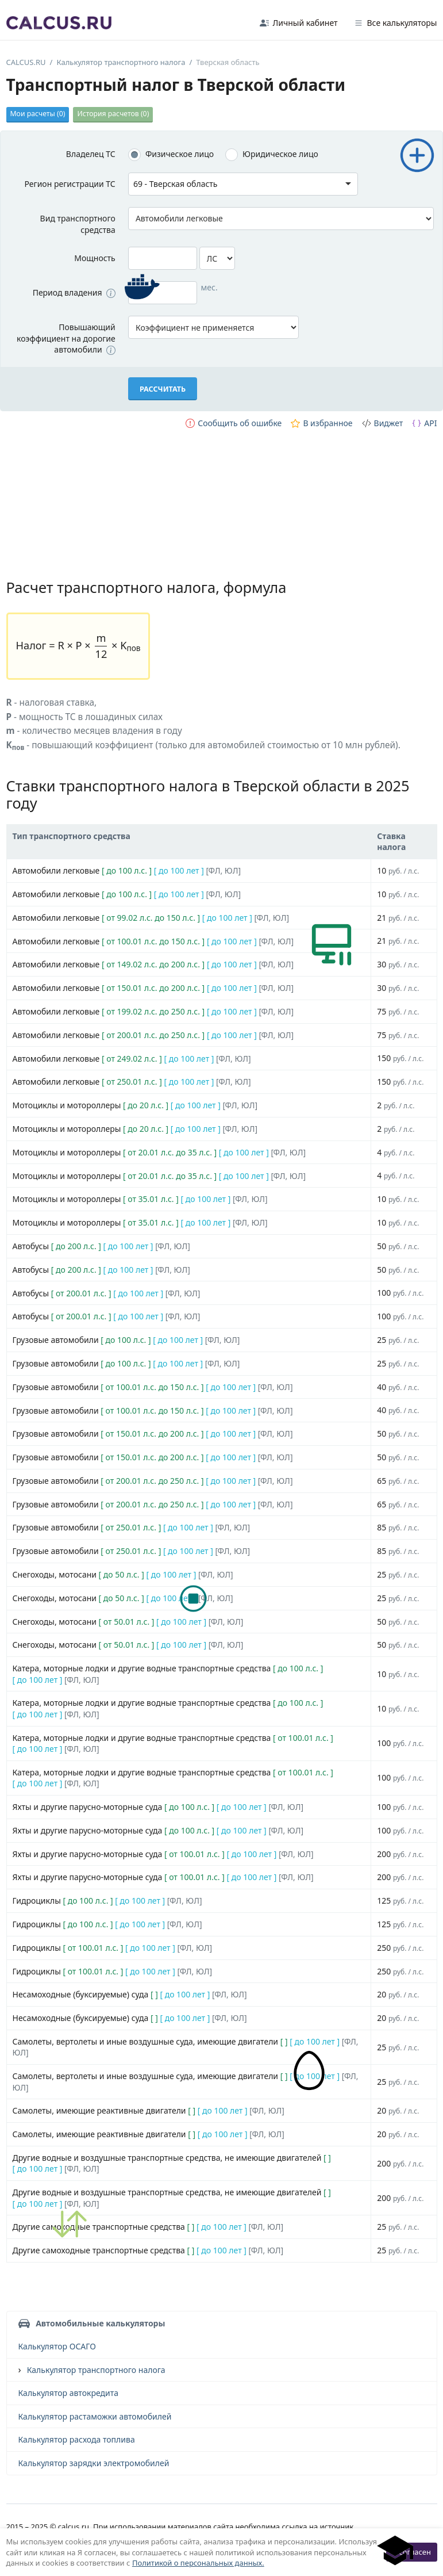 The width and height of the screenshot is (443, 2576). What do you see at coordinates (193, 1598) in the screenshot?
I see `stop media playback` at bounding box center [193, 1598].